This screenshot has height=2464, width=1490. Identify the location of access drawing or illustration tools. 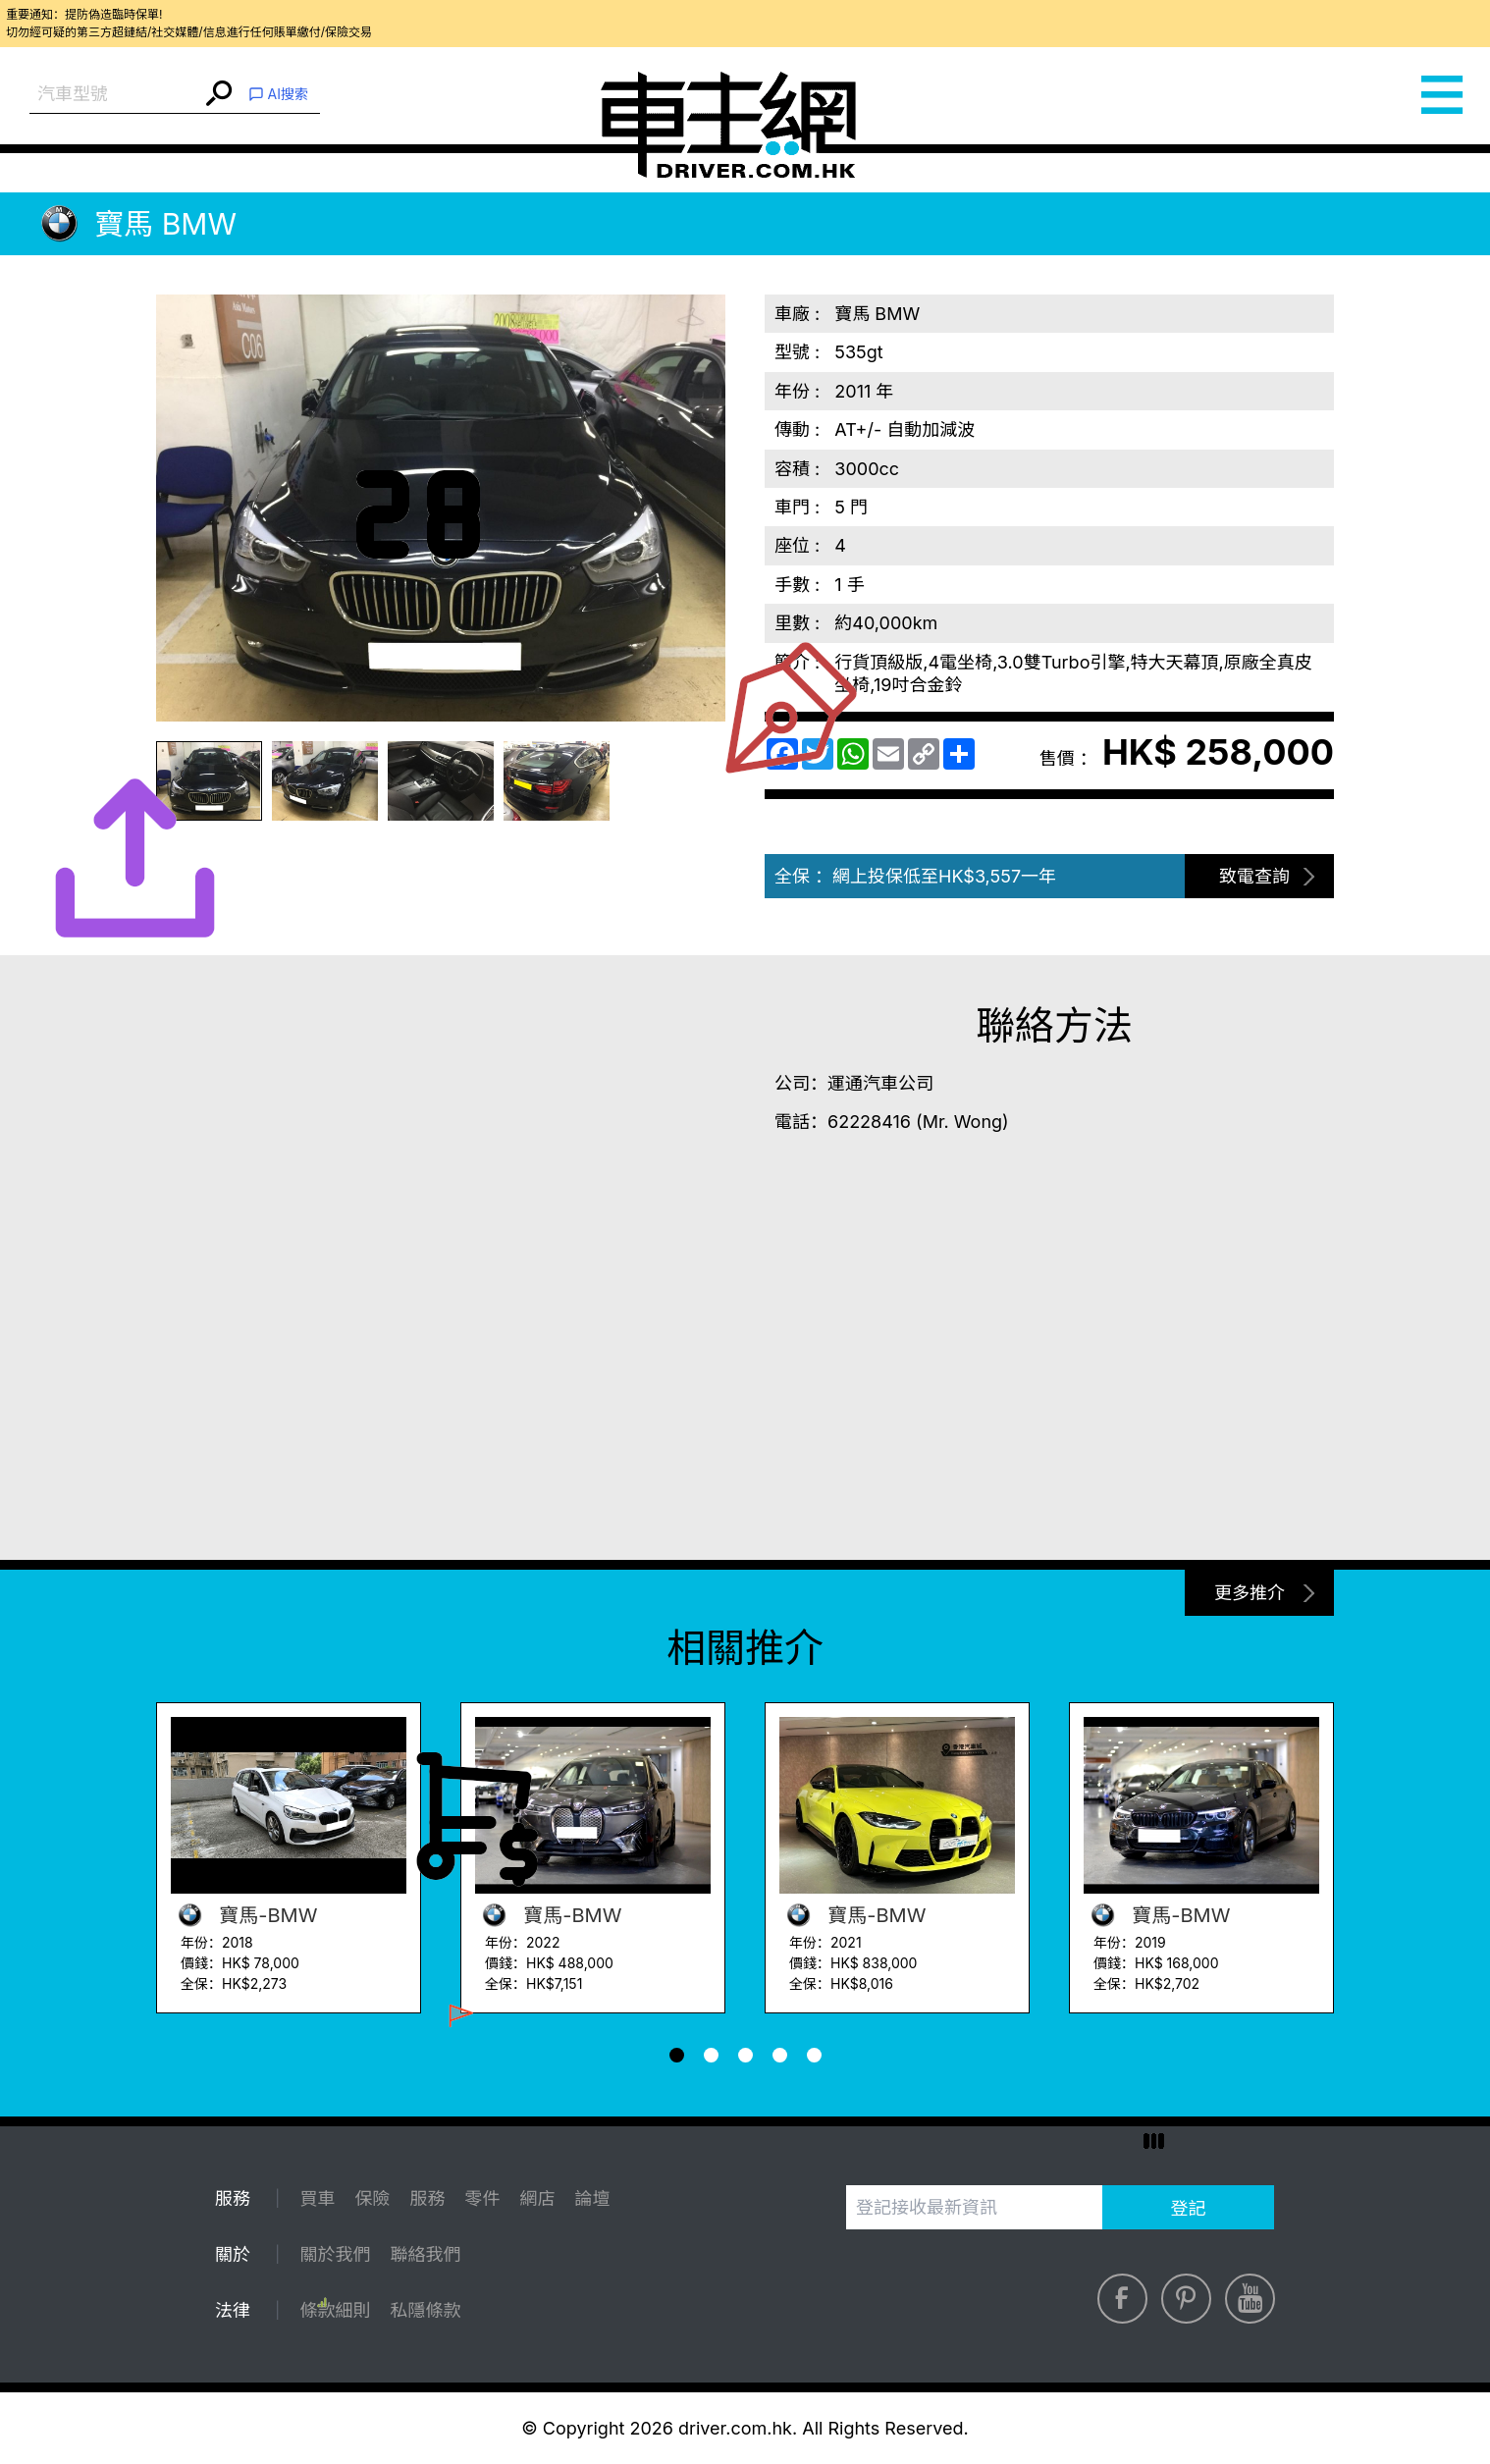
(783, 715).